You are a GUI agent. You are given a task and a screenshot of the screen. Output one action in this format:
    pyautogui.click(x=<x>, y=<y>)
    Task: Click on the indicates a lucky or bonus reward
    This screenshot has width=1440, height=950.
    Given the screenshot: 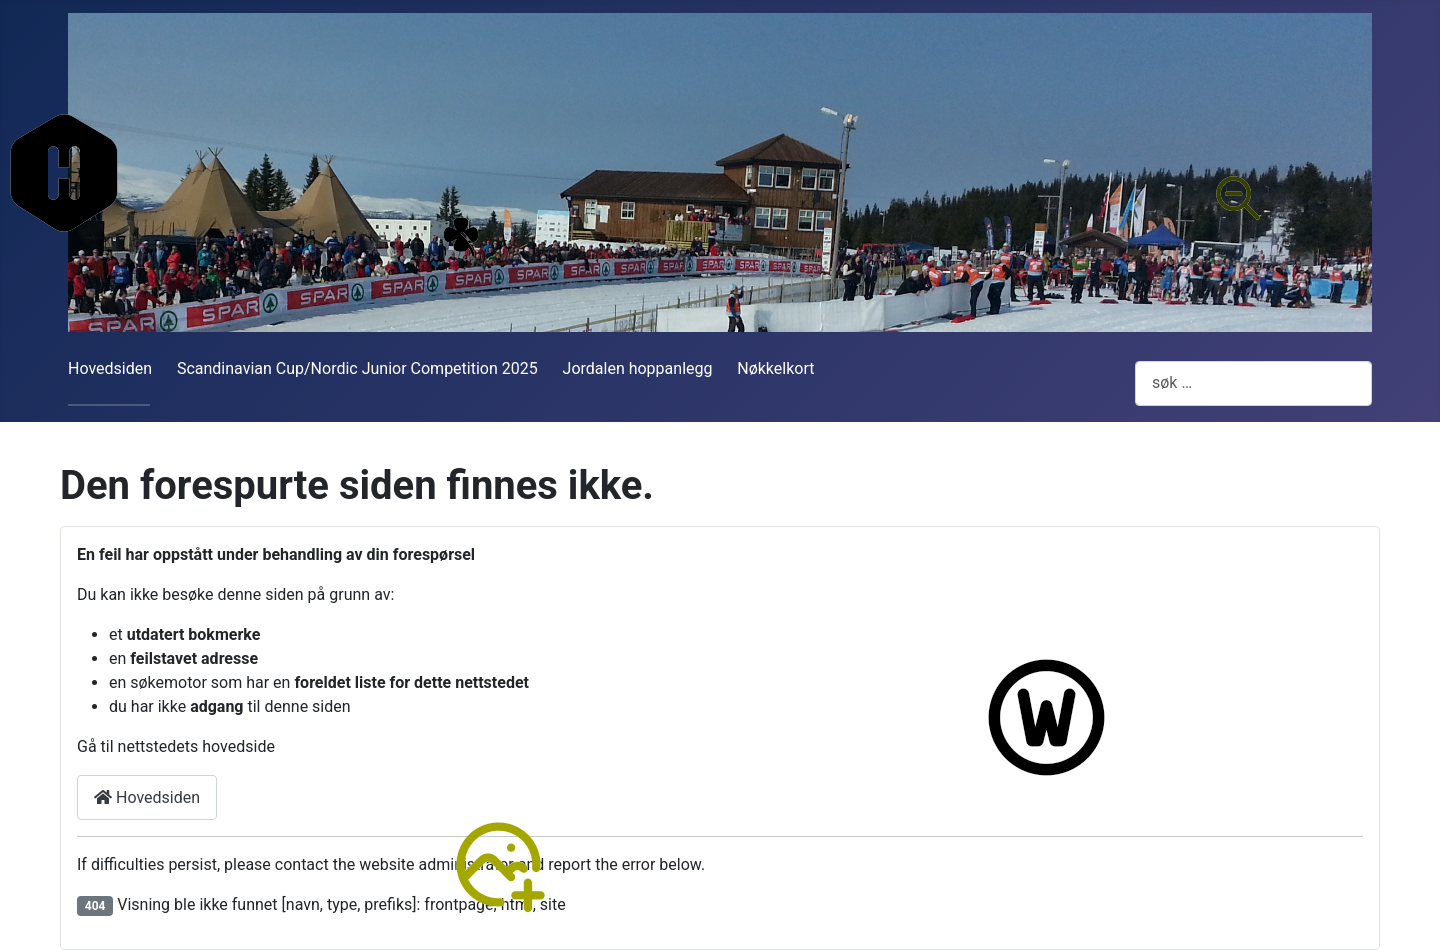 What is the action you would take?
    pyautogui.click(x=461, y=236)
    